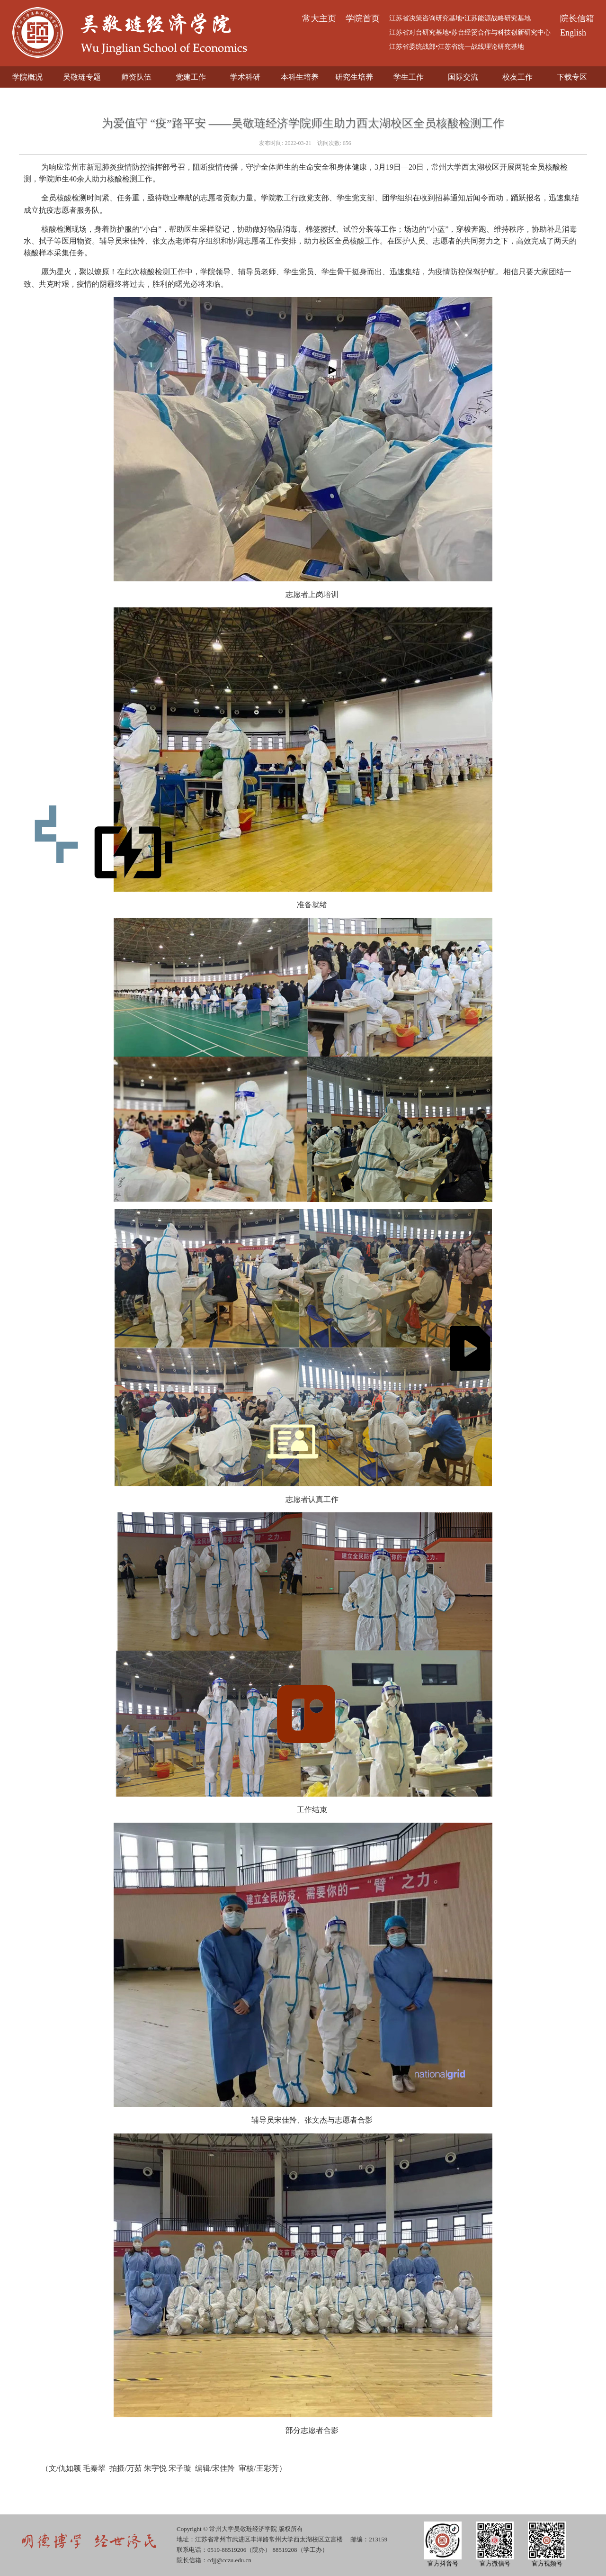  I want to click on open LabVIEW application, so click(331, 373).